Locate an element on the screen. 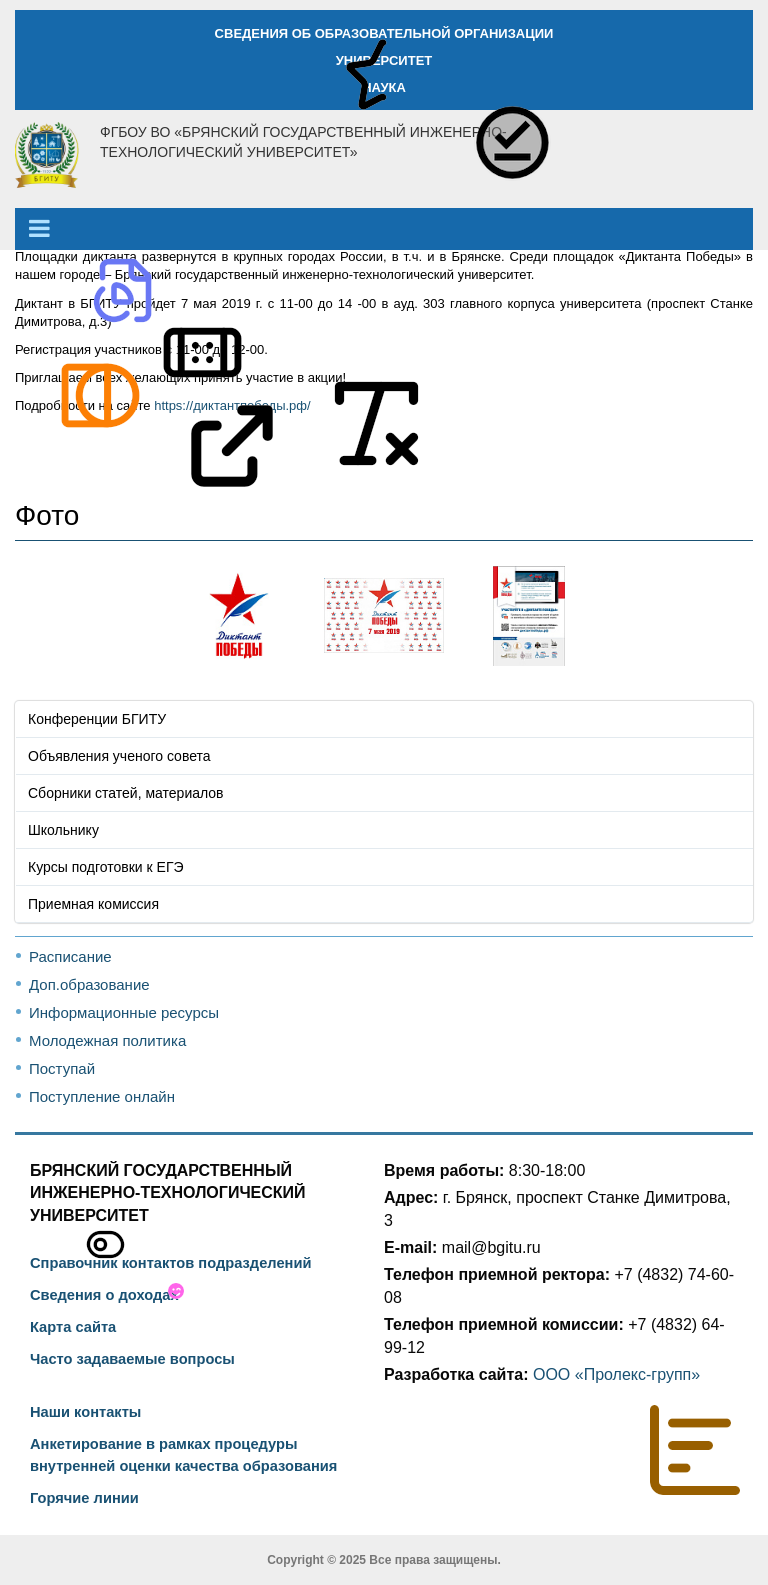 This screenshot has height=1585, width=768. toggle between rectangular and circular view modes is located at coordinates (100, 395).